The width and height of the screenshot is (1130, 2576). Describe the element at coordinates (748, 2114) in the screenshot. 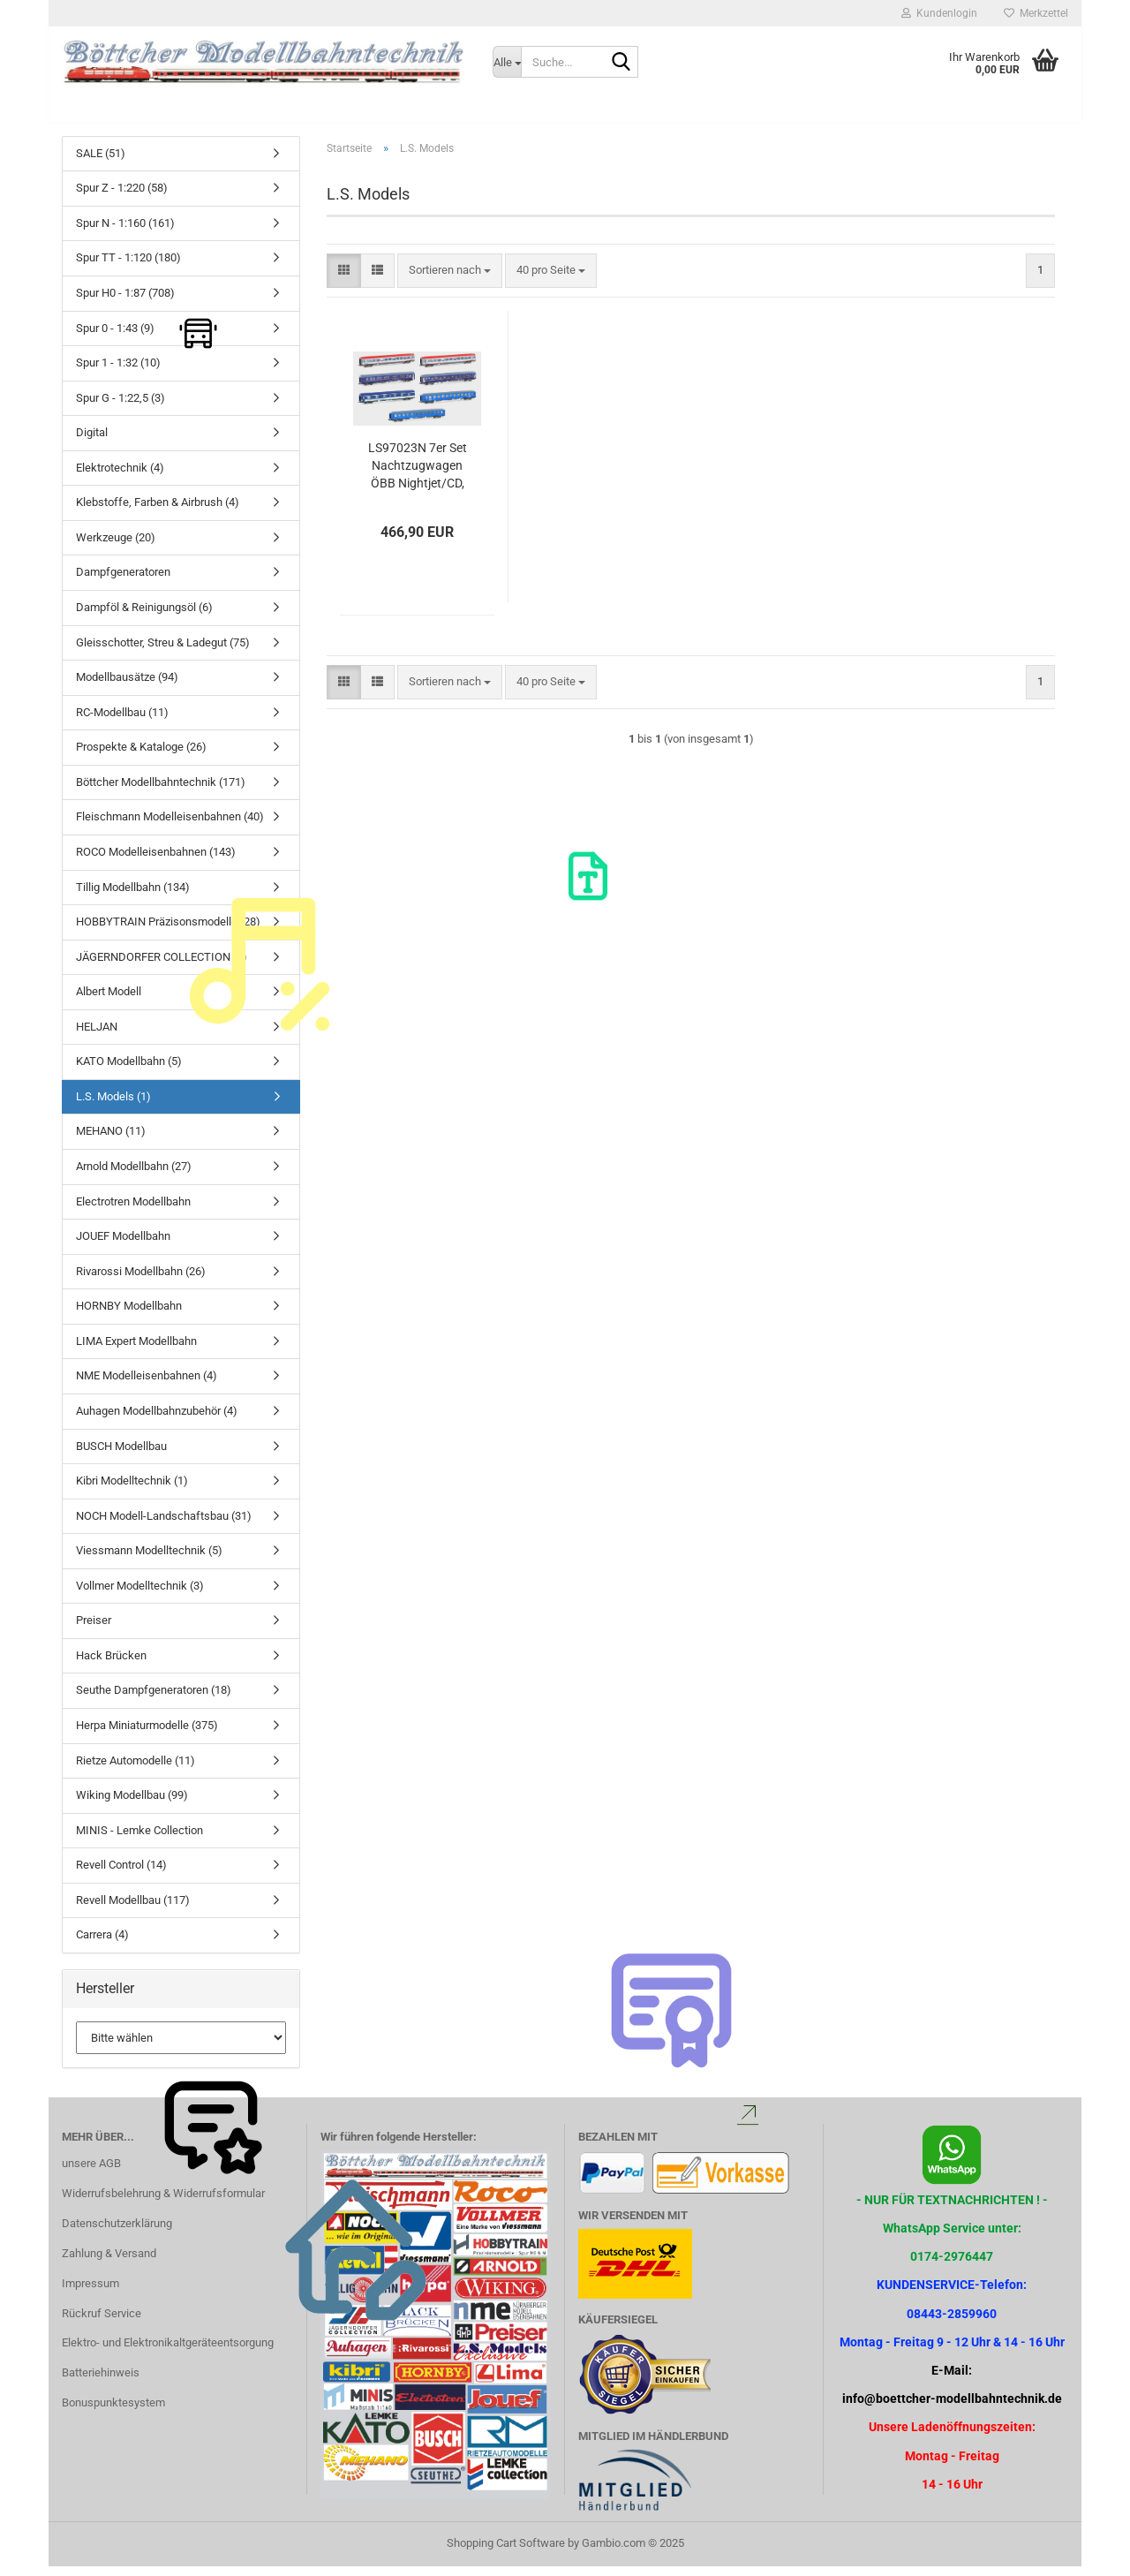

I see `open link in new tab or window` at that location.